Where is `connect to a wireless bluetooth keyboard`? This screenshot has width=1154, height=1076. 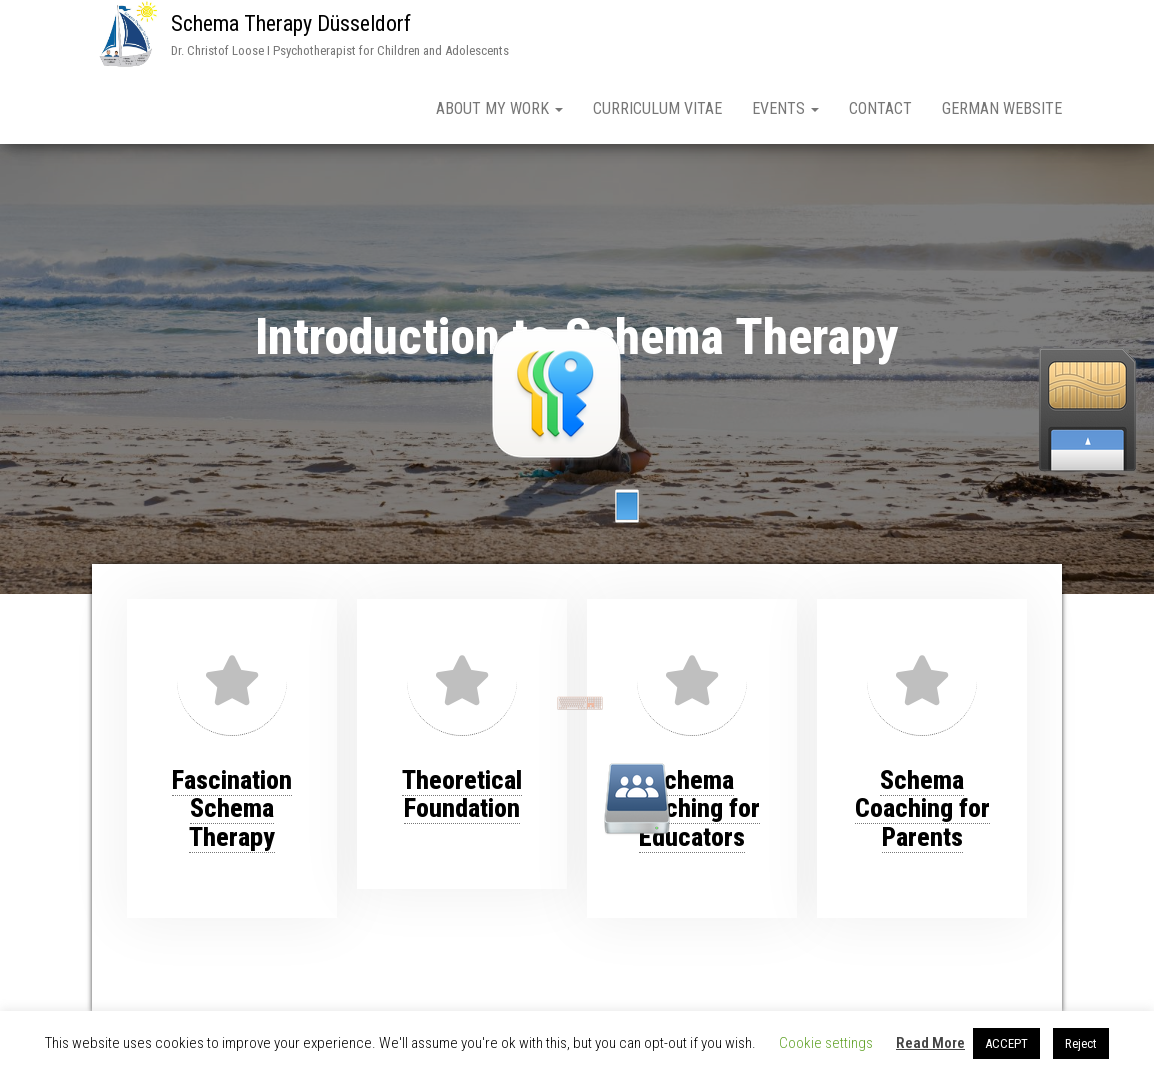
connect to a wireless bluetooth keyboard is located at coordinates (580, 703).